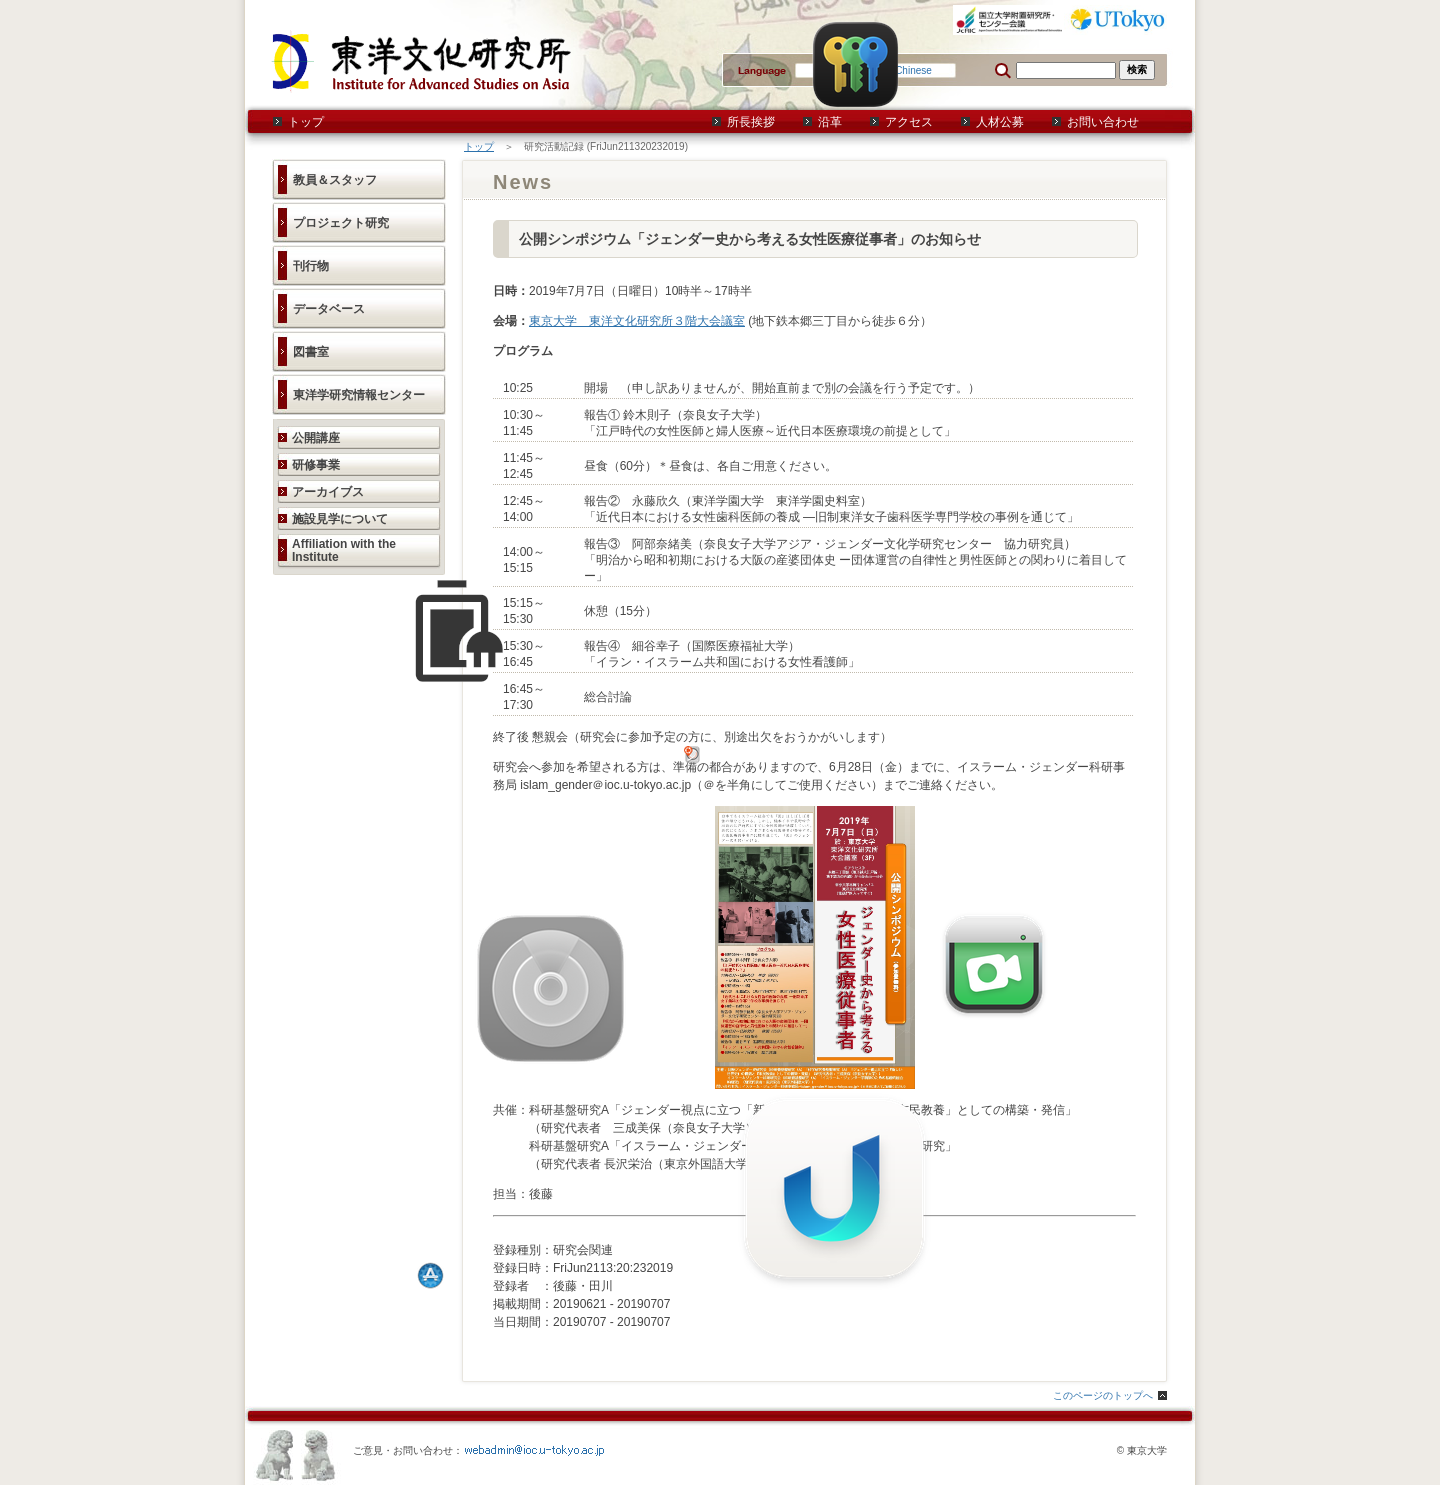 This screenshot has height=1485, width=1440. What do you see at coordinates (855, 64) in the screenshot?
I see `open password manager app` at bounding box center [855, 64].